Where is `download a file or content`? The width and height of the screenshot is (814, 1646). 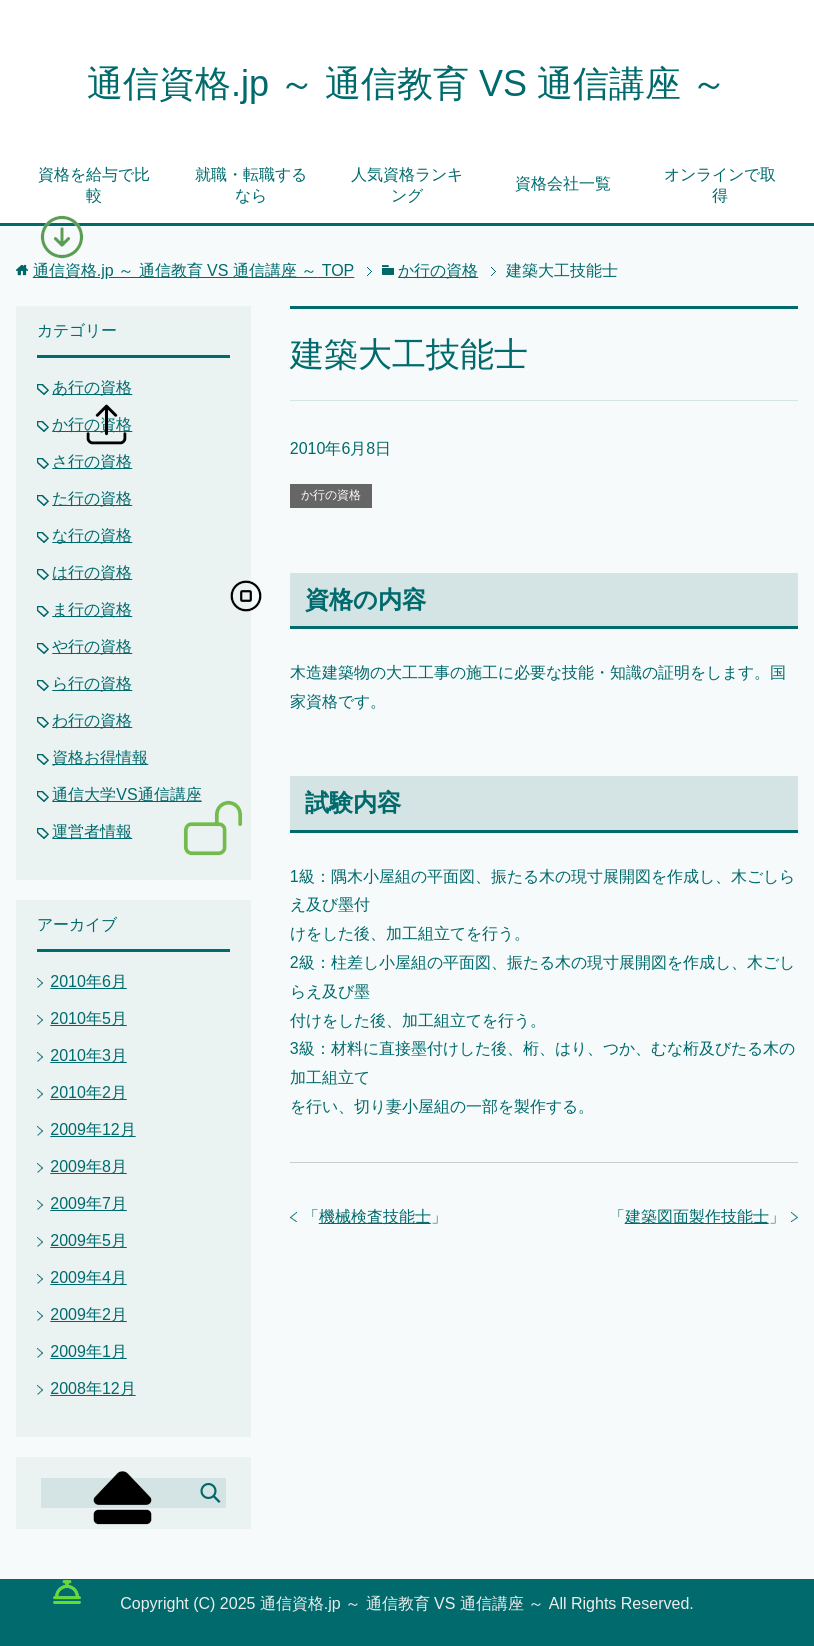 download a file or content is located at coordinates (62, 237).